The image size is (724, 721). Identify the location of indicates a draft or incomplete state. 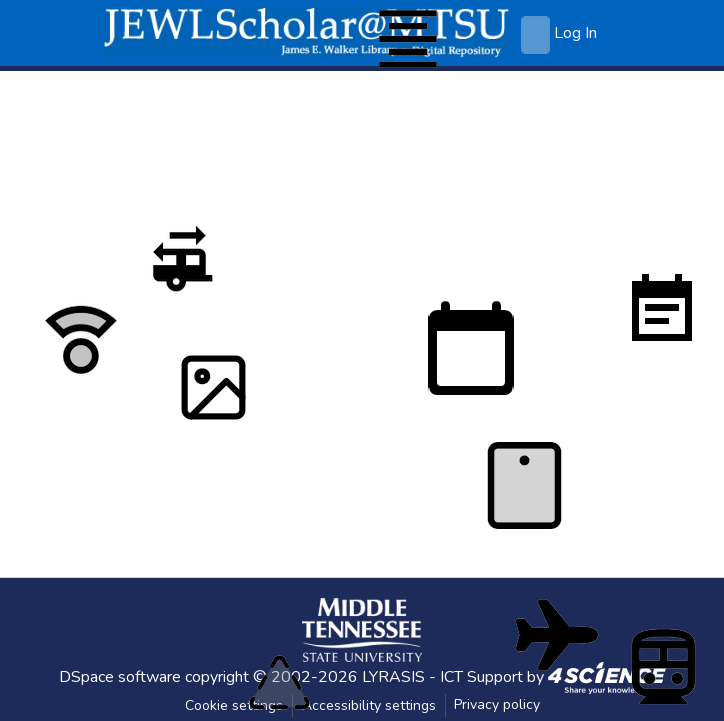
(279, 683).